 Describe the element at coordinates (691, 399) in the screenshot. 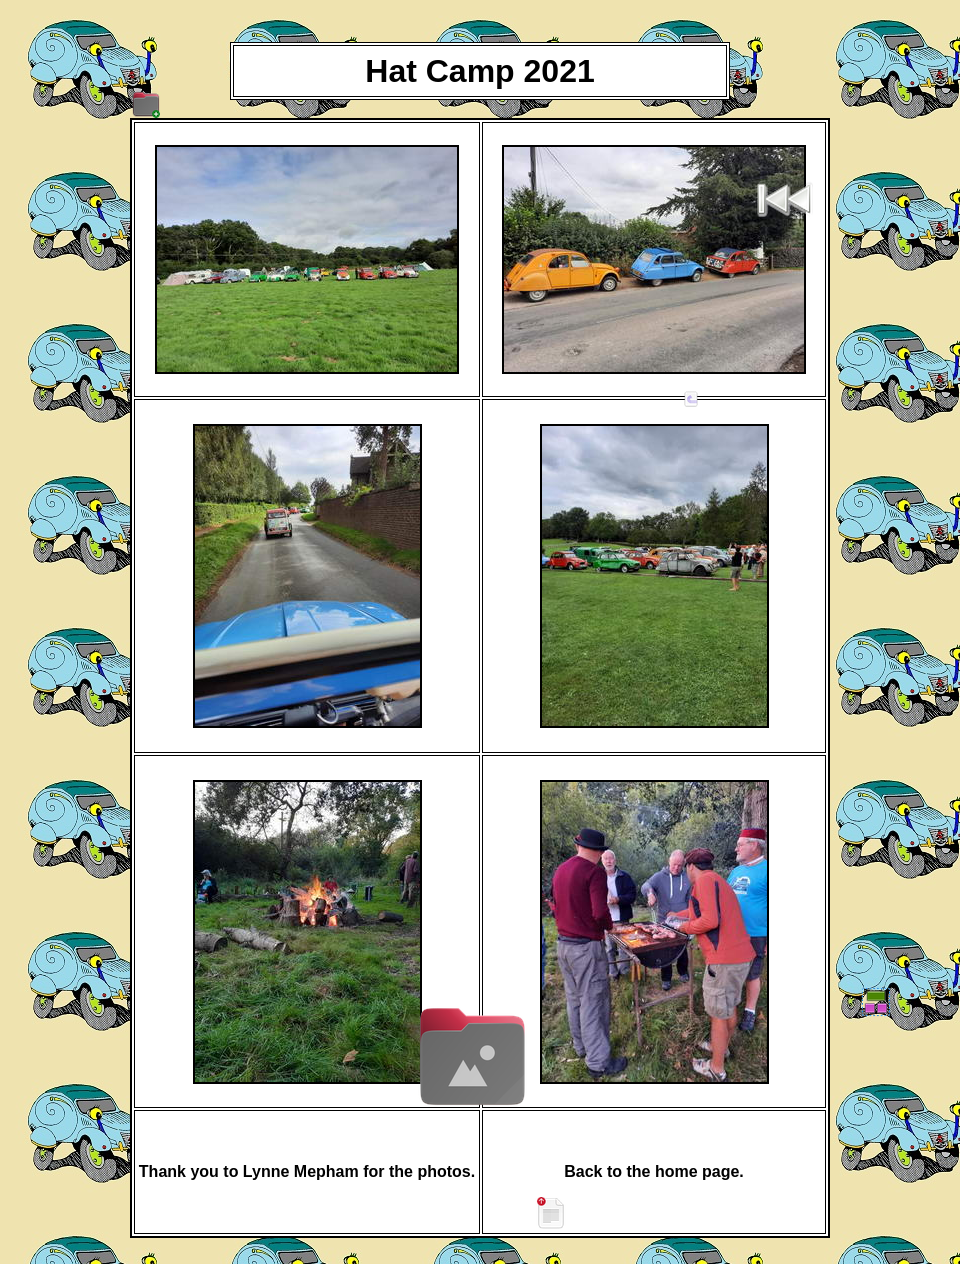

I see `a bittorrent torrent file` at that location.